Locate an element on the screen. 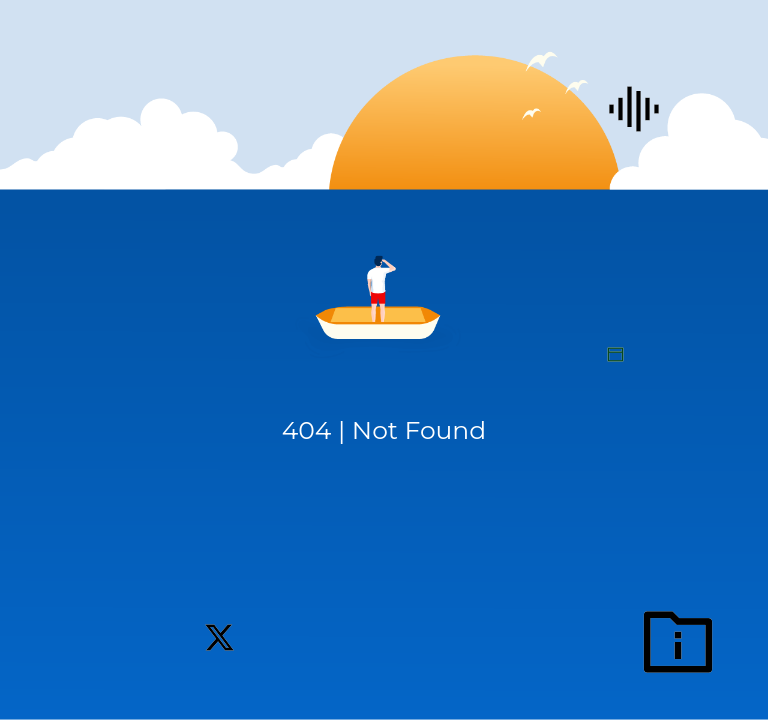 This screenshot has width=768, height=720. switch to top panel layout is located at coordinates (615, 354).